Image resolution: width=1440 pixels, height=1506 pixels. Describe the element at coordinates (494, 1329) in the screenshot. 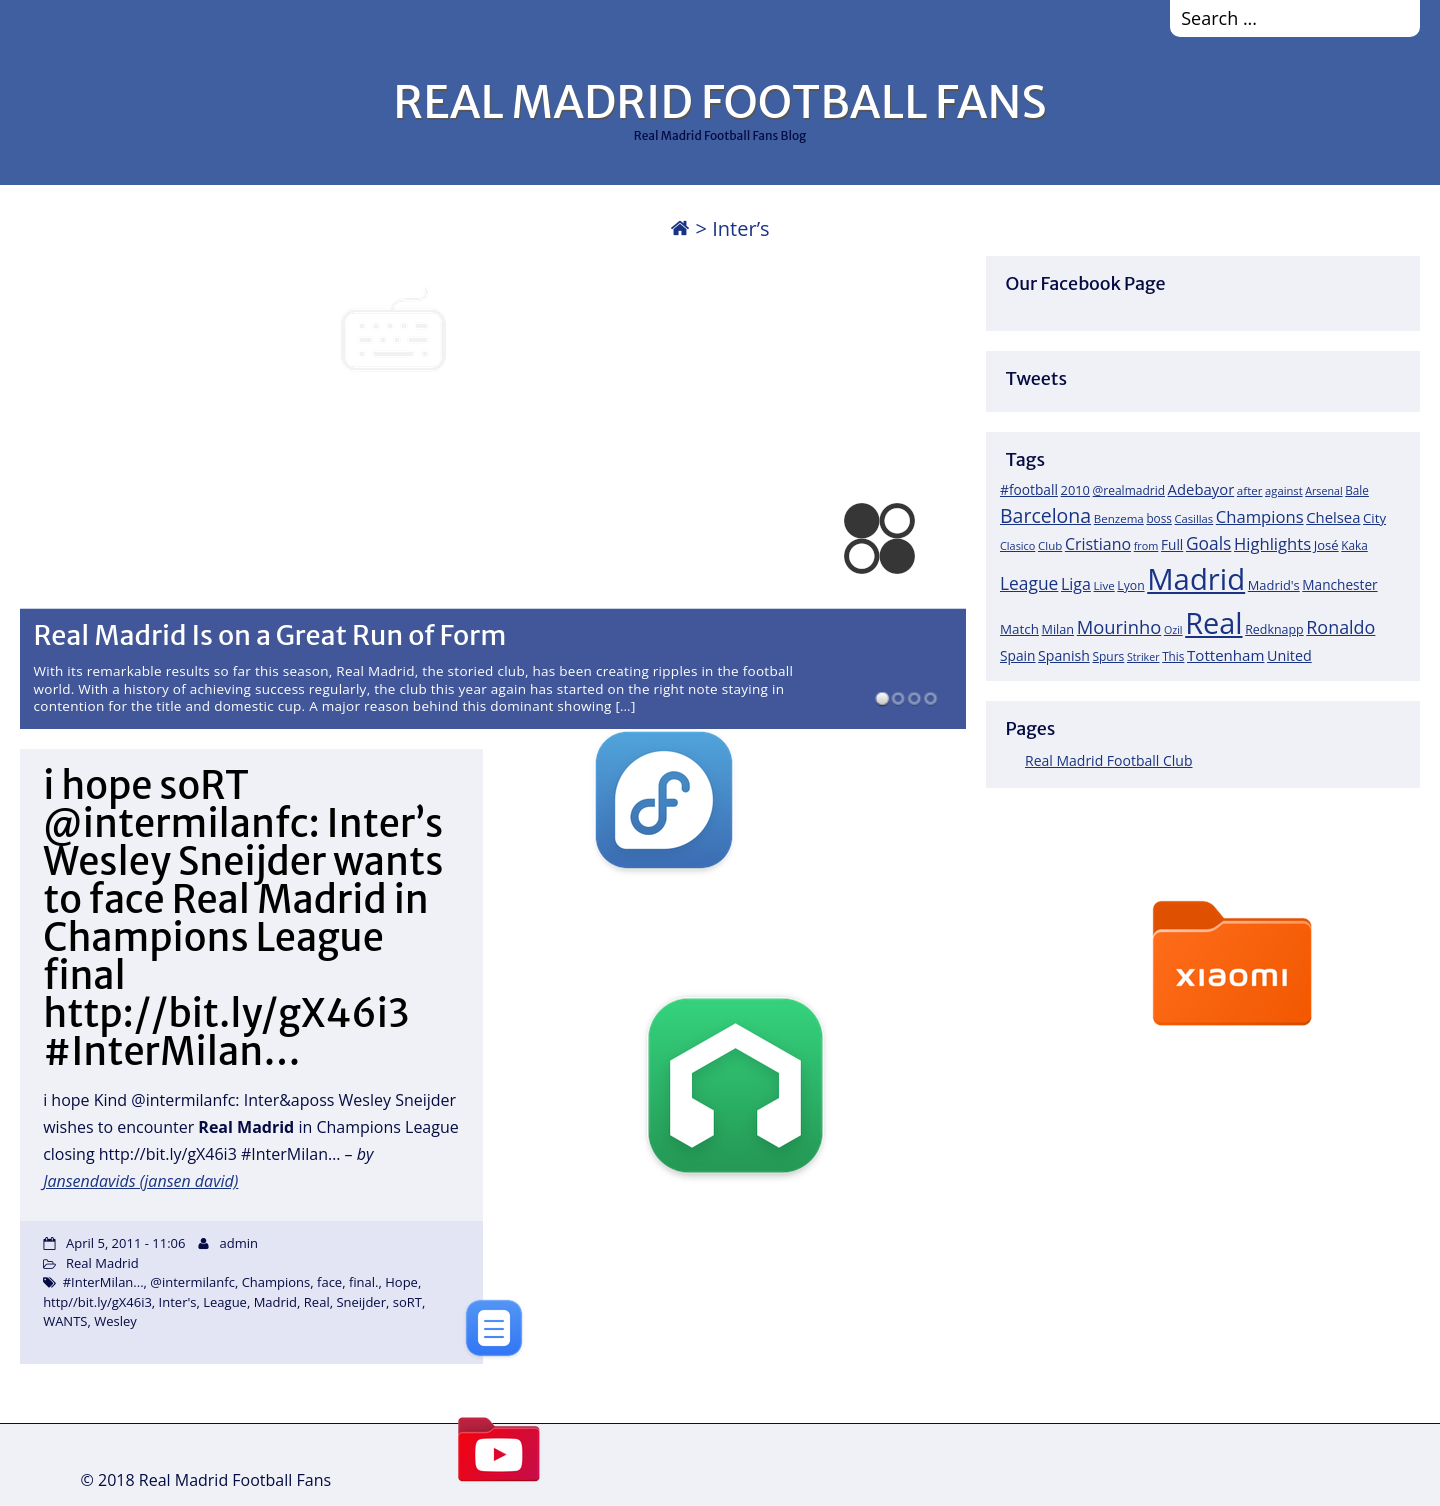

I see `open system actions or shortcuts settings` at that location.